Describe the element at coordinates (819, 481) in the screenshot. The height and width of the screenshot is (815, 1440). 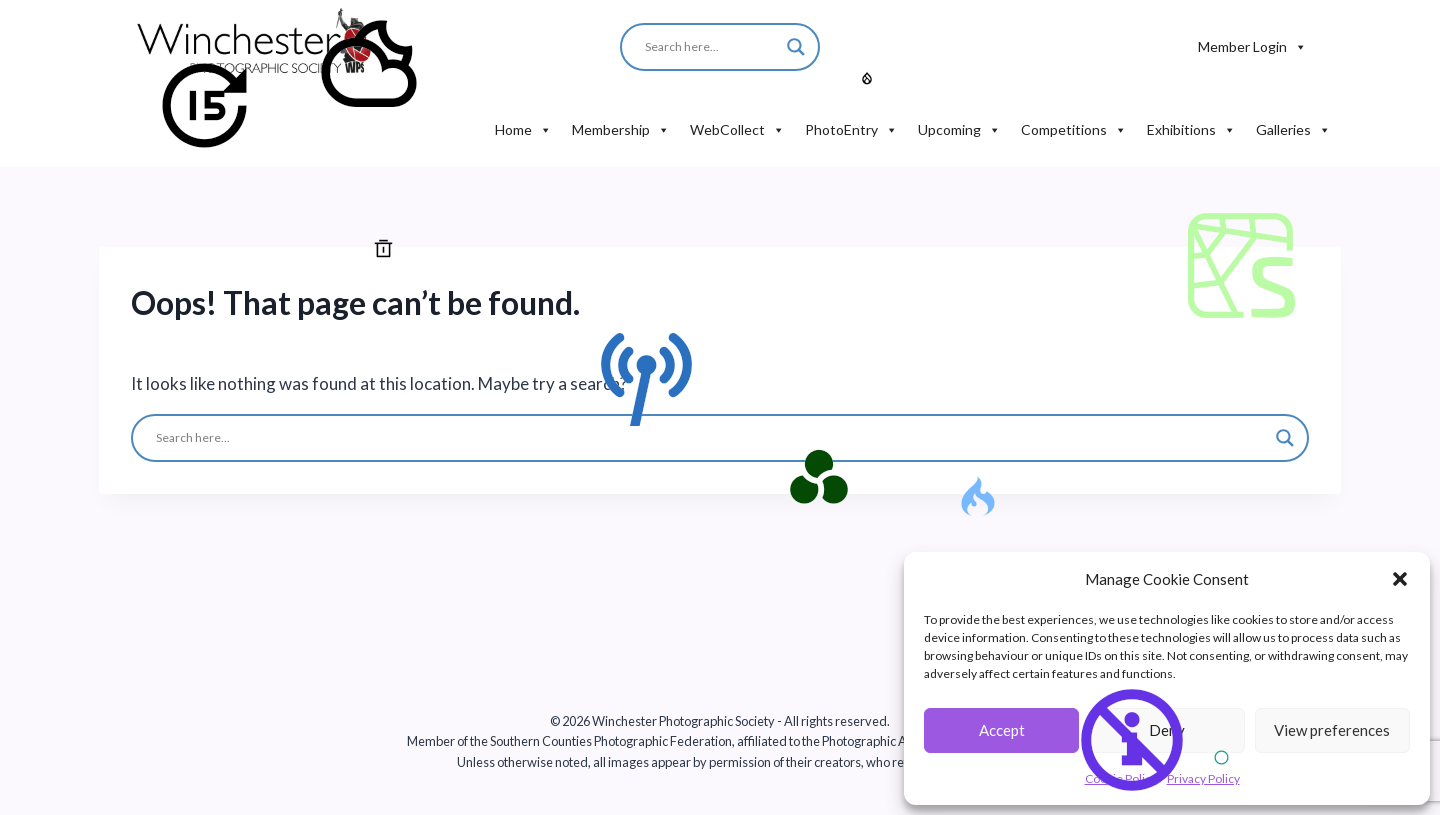
I see `apply color filter to image` at that location.